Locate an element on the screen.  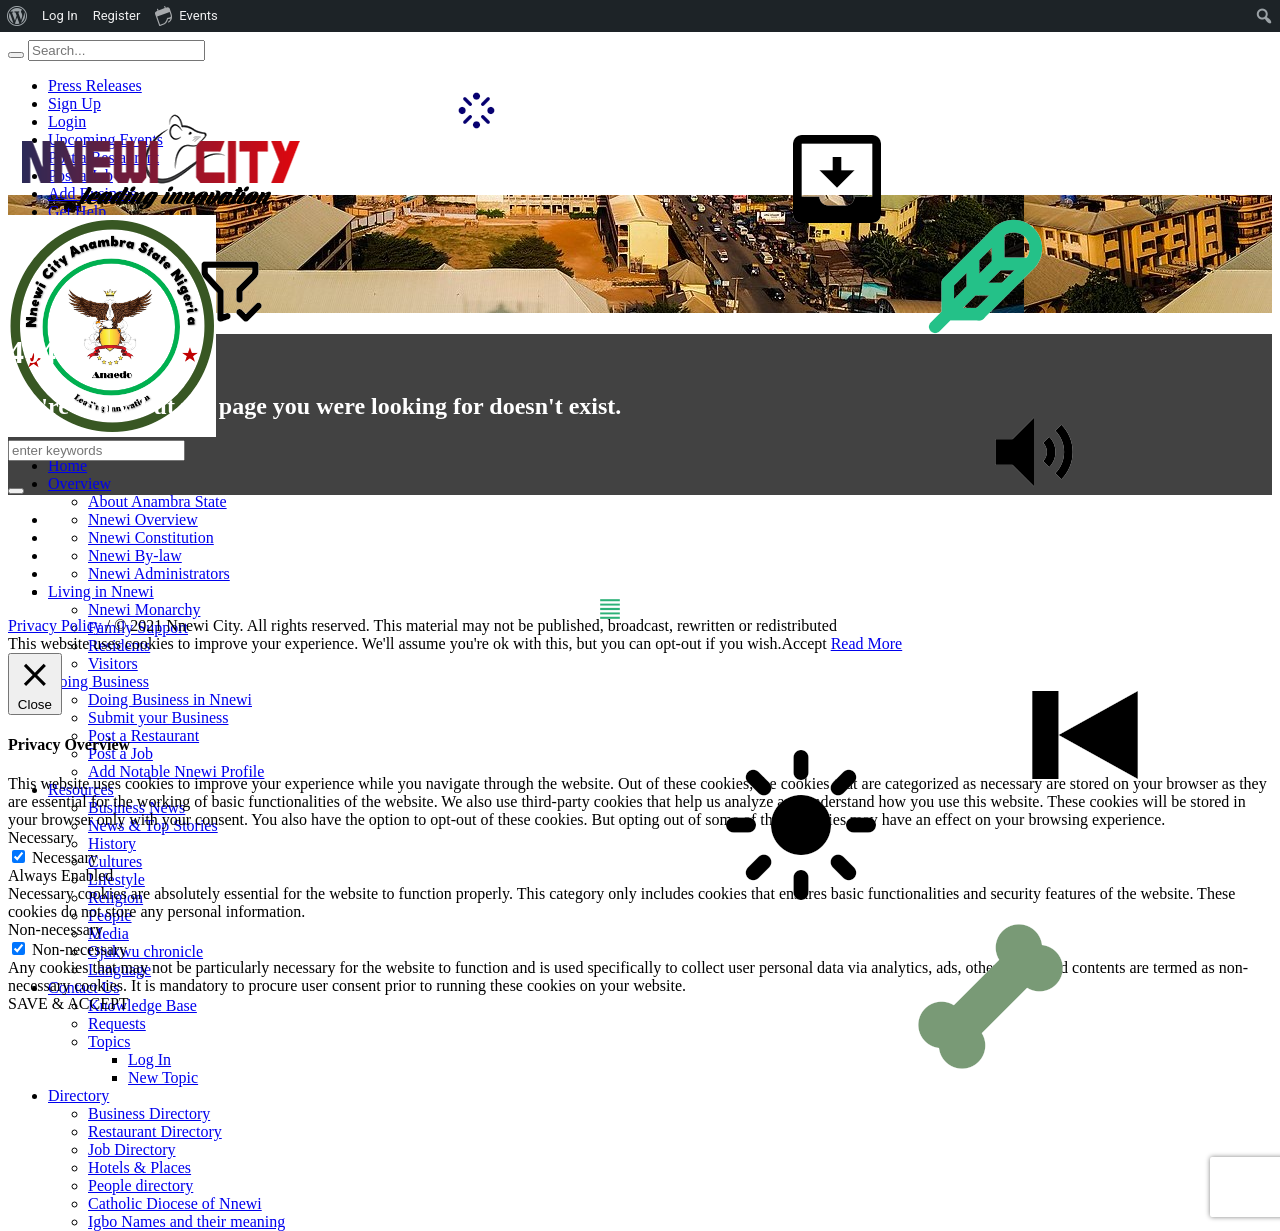
access pet-related features or settings is located at coordinates (990, 996).